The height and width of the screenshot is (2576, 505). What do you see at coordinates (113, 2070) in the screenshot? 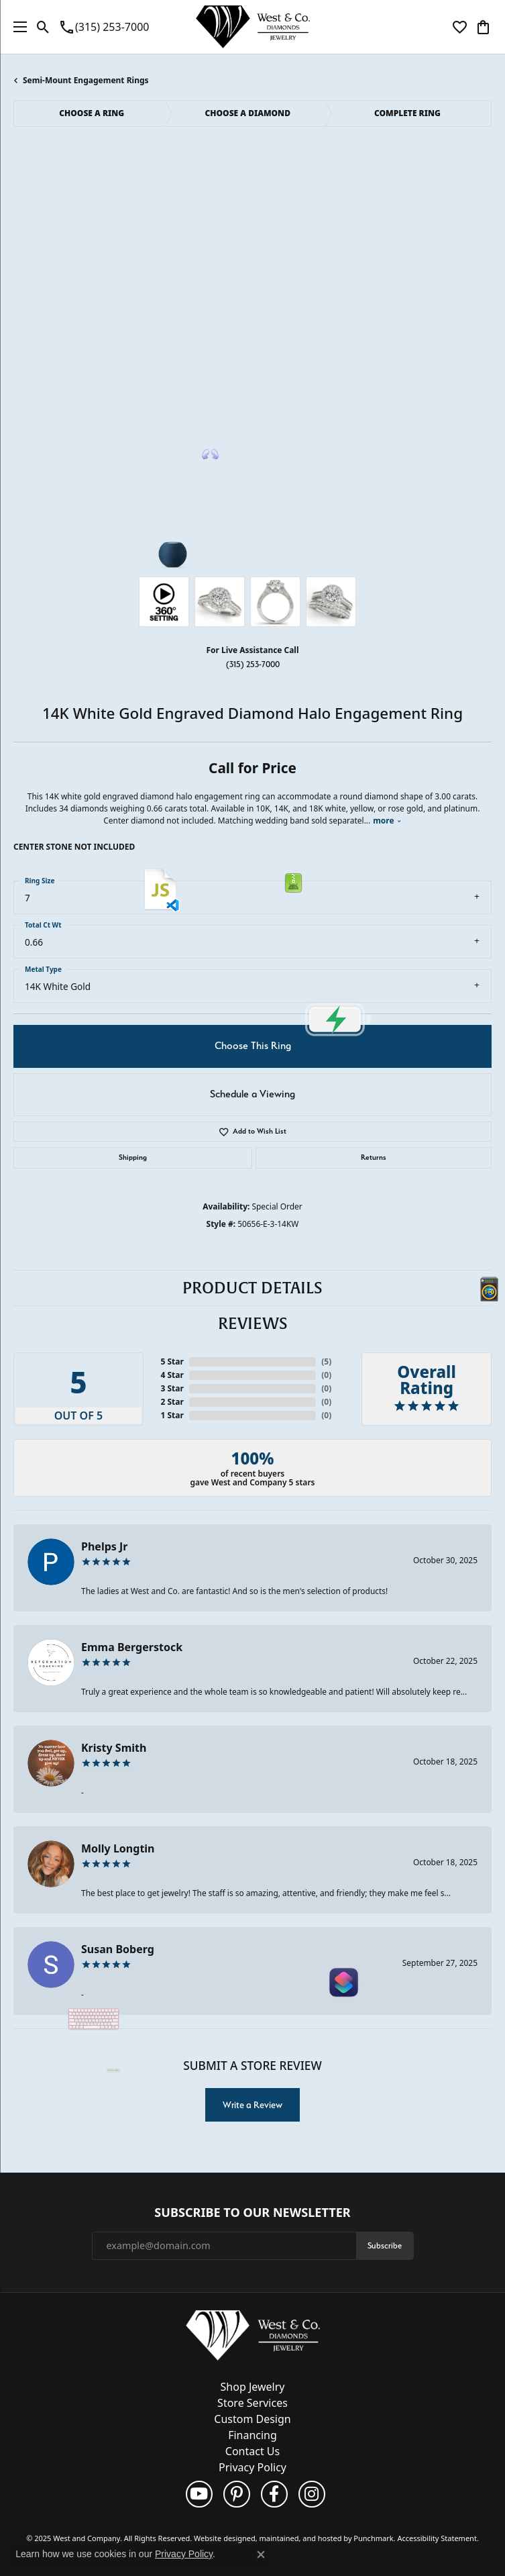
I see `bluetooth keyboard connected successfully` at bounding box center [113, 2070].